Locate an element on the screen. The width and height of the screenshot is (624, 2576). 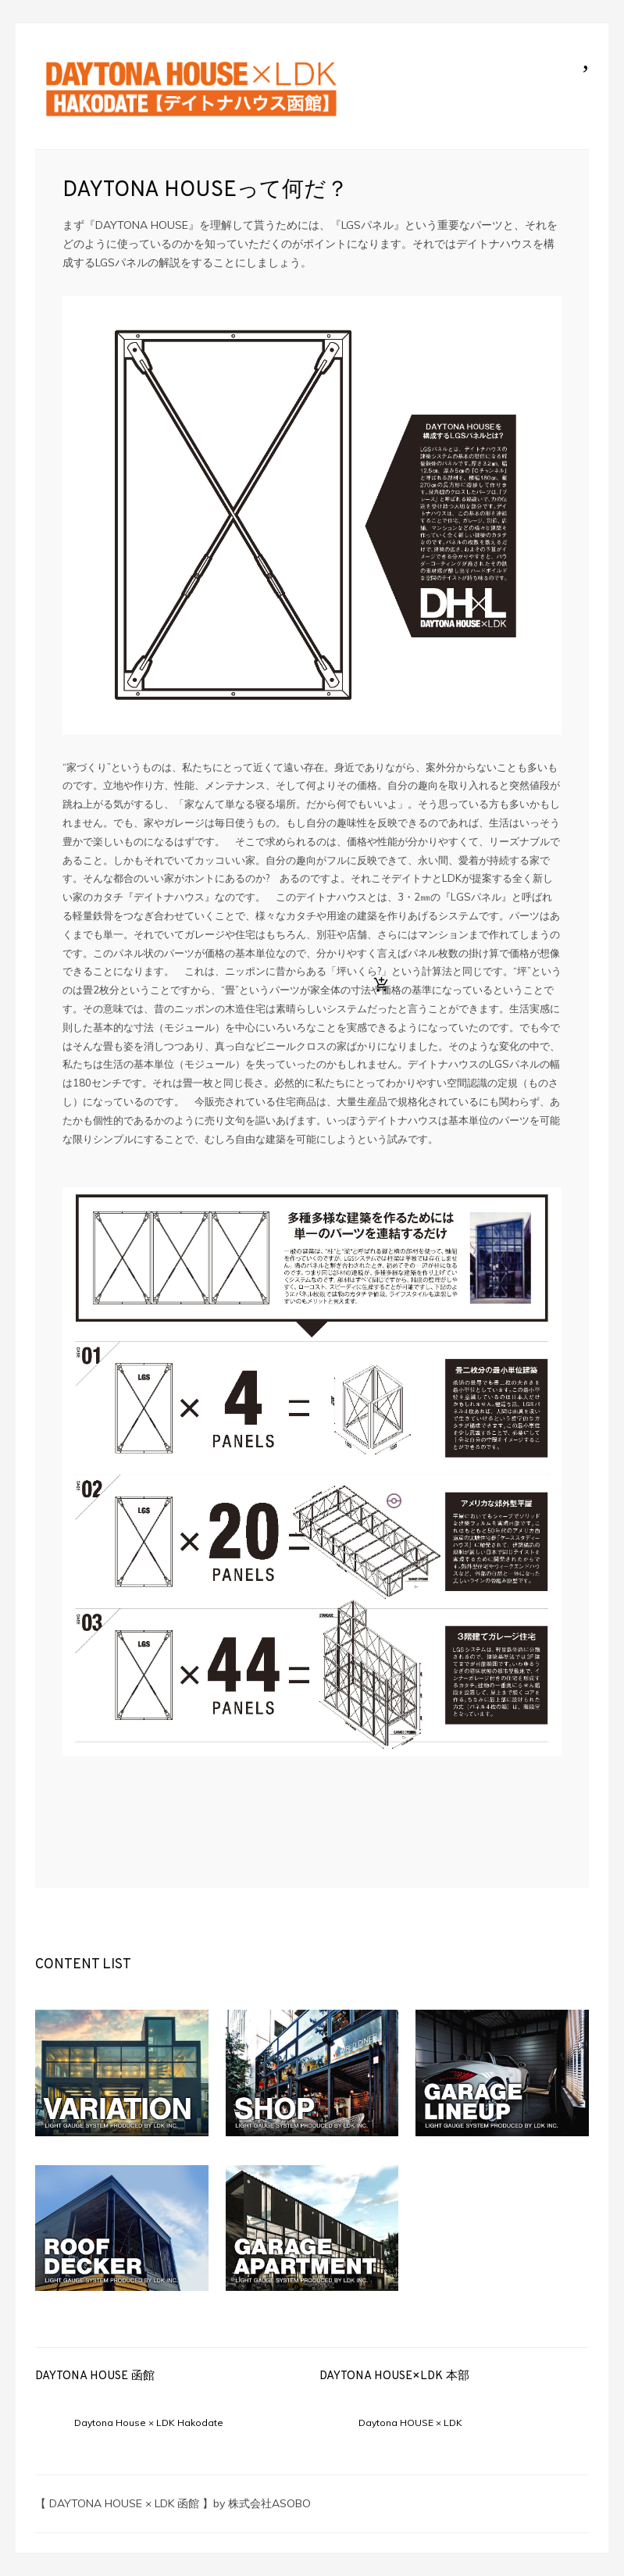
access pokémon collection or inventory is located at coordinates (394, 1500).